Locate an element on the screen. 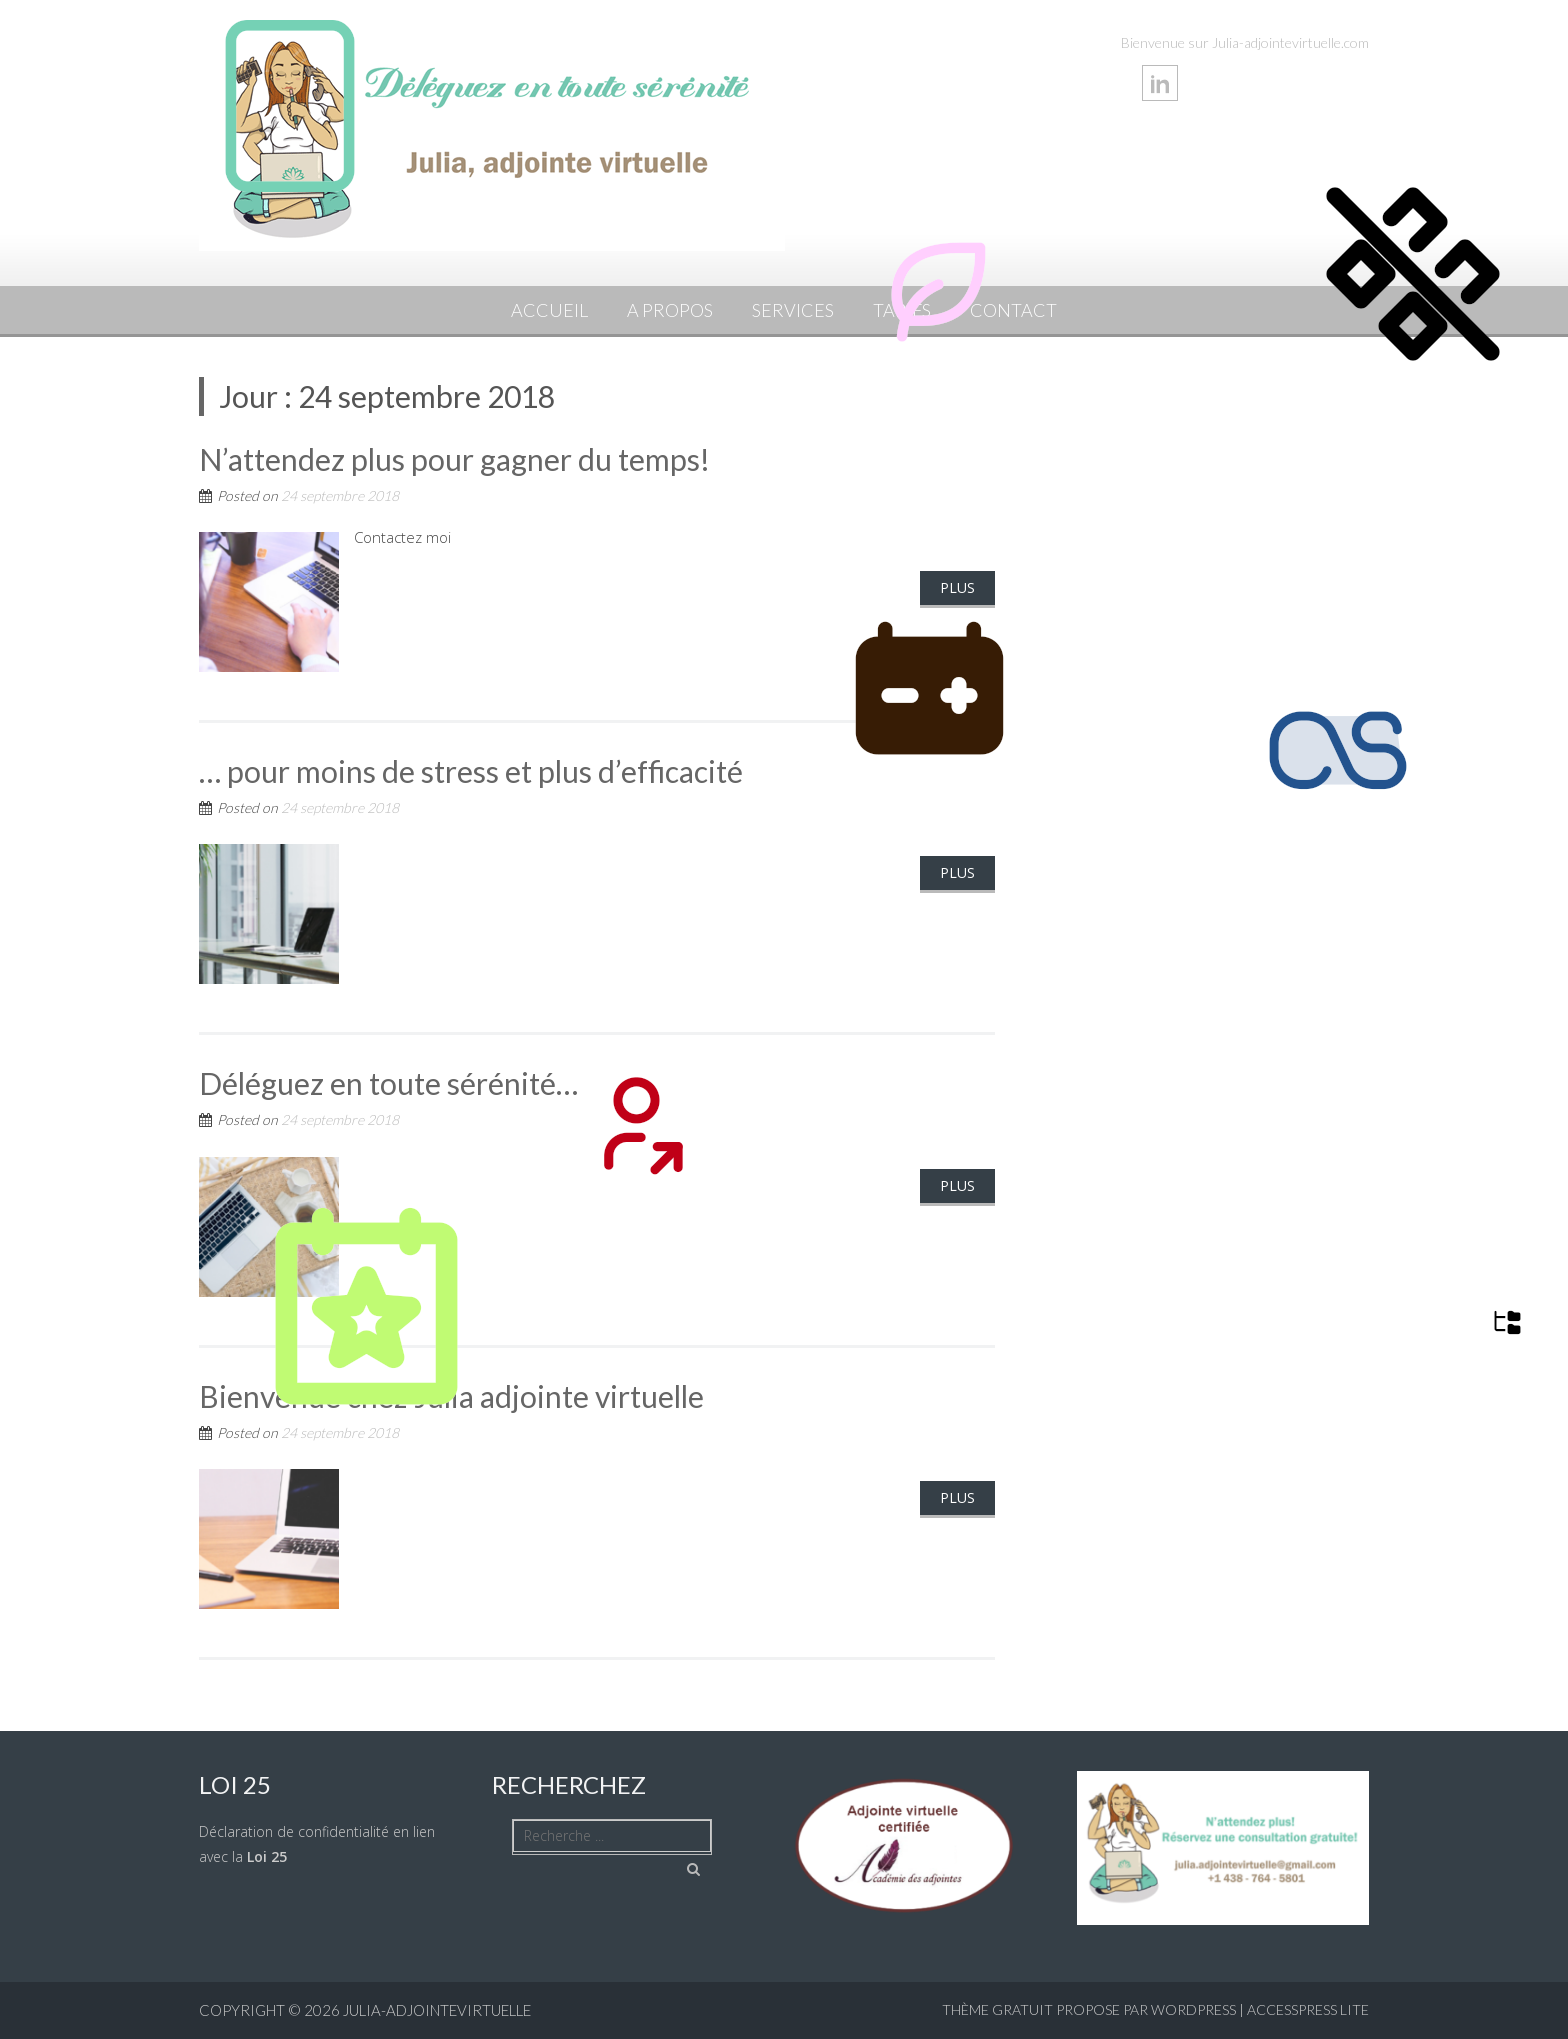 This screenshot has height=2039, width=1568. connect to Last.fm account is located at coordinates (1338, 748).